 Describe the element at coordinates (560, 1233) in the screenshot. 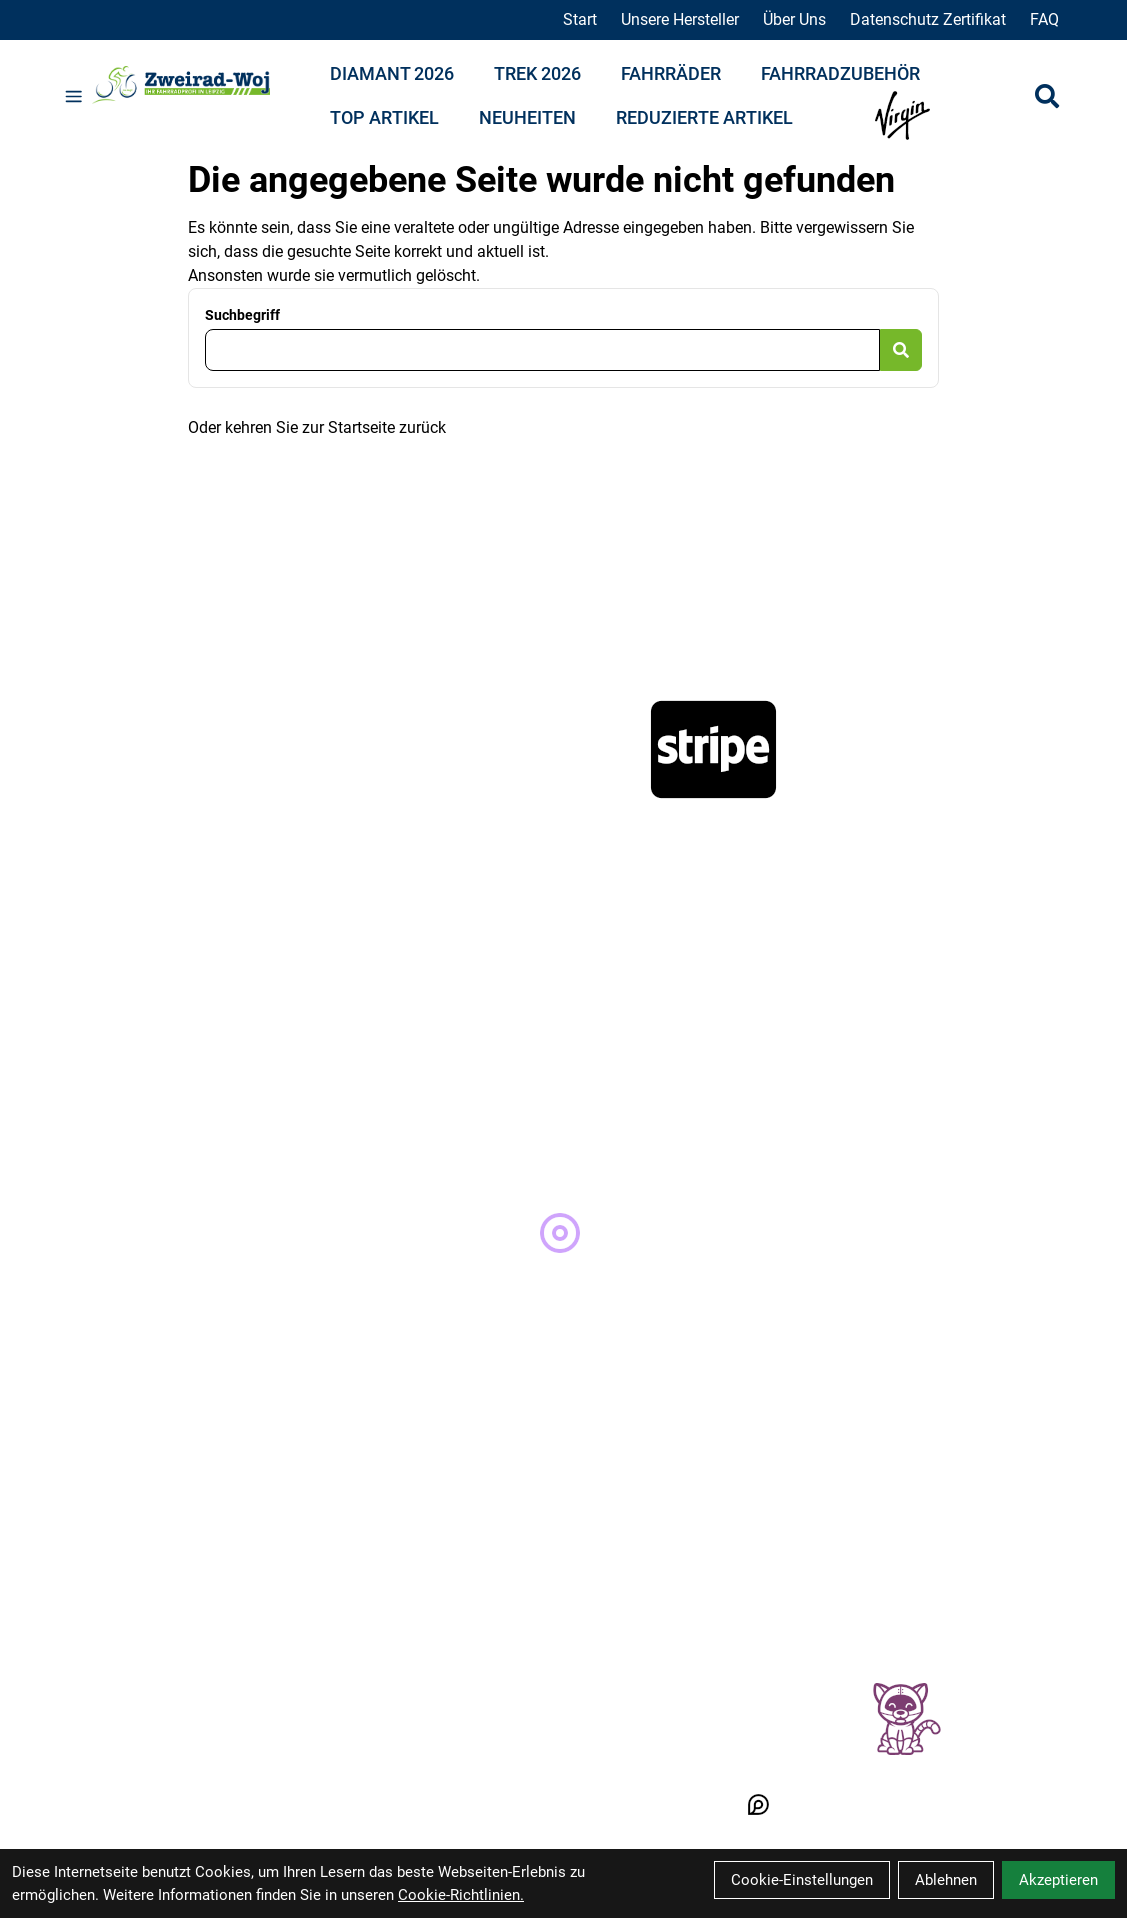

I see `view music album or disc` at that location.